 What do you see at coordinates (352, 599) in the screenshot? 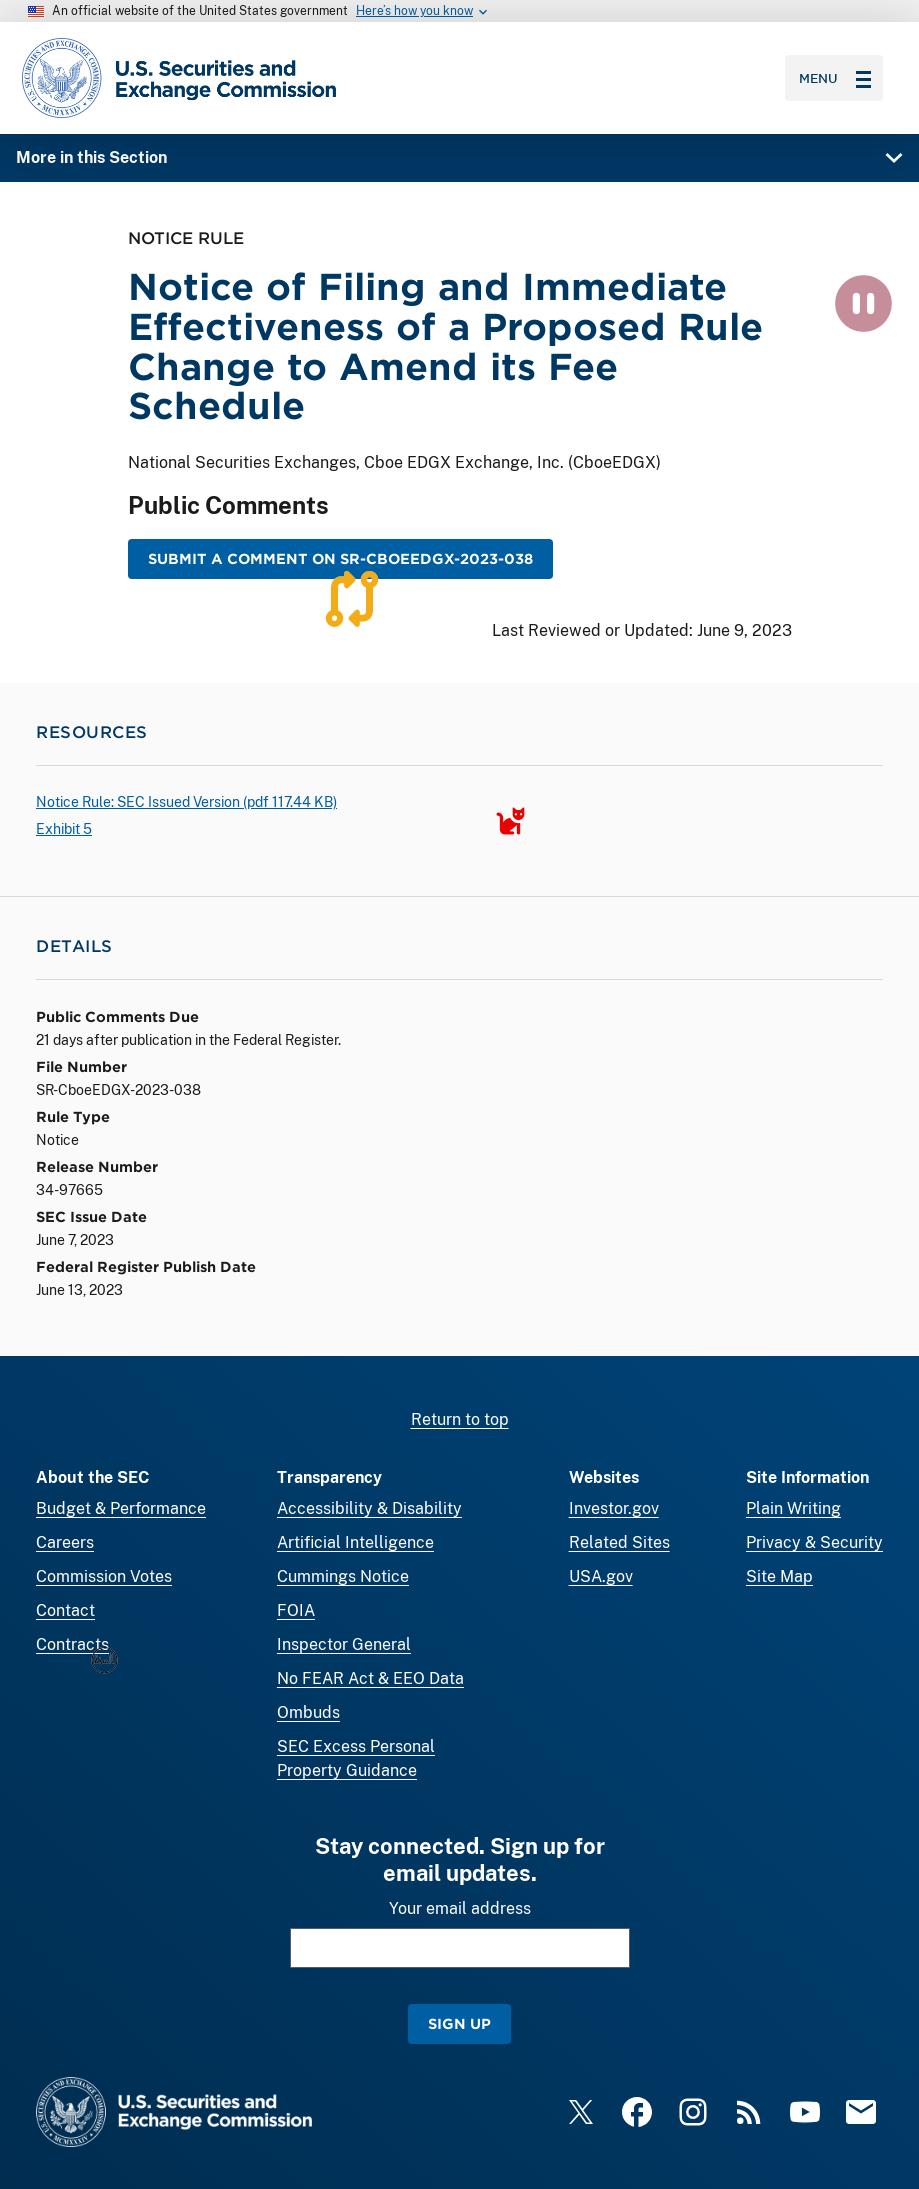
I see `compare code versions or branches` at bounding box center [352, 599].